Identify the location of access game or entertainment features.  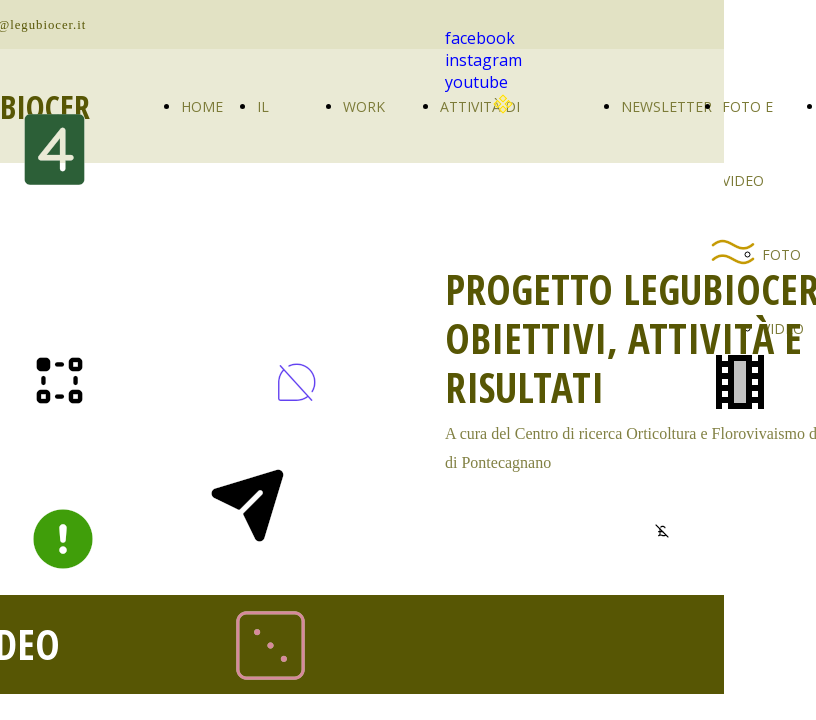
(503, 104).